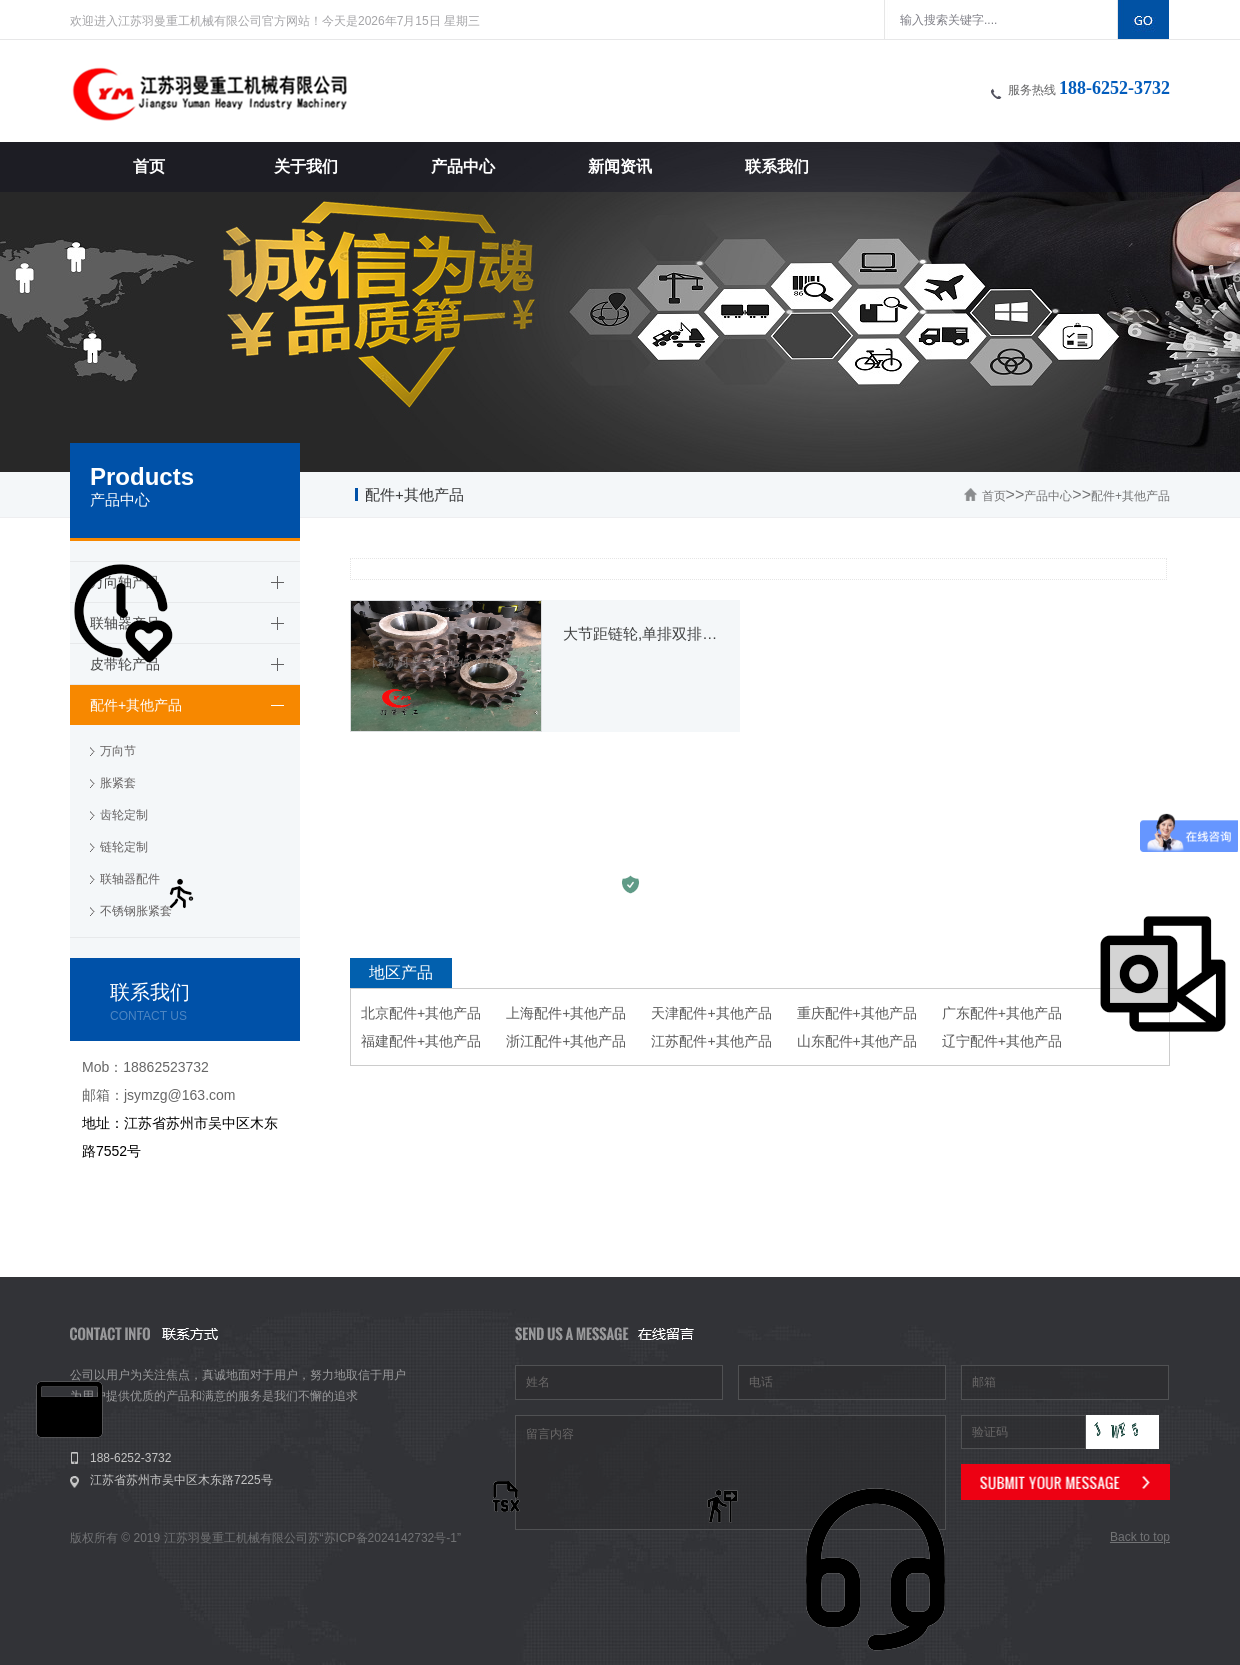 This screenshot has width=1240, height=1665. Describe the element at coordinates (1163, 974) in the screenshot. I see `open microsoft outlook email app` at that location.